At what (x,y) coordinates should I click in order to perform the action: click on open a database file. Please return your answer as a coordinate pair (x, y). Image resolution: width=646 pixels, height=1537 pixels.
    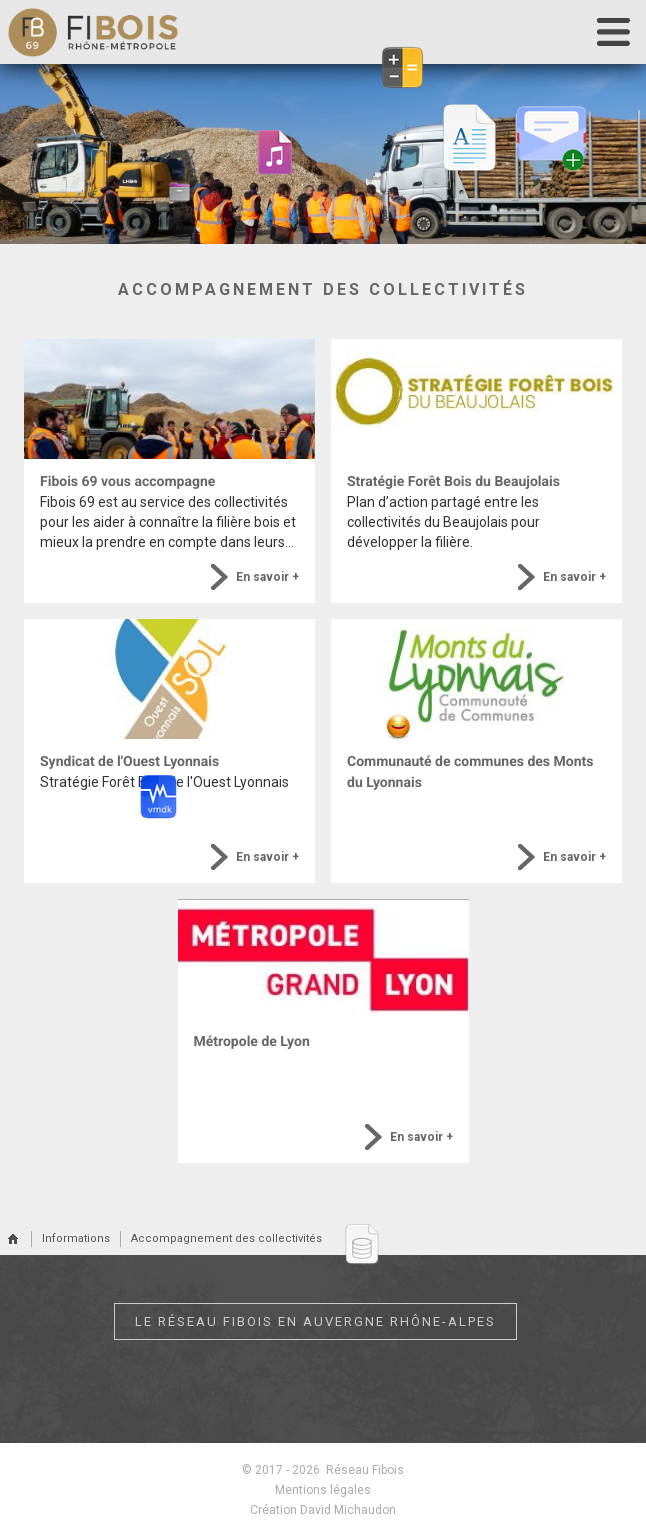
    Looking at the image, I should click on (362, 1244).